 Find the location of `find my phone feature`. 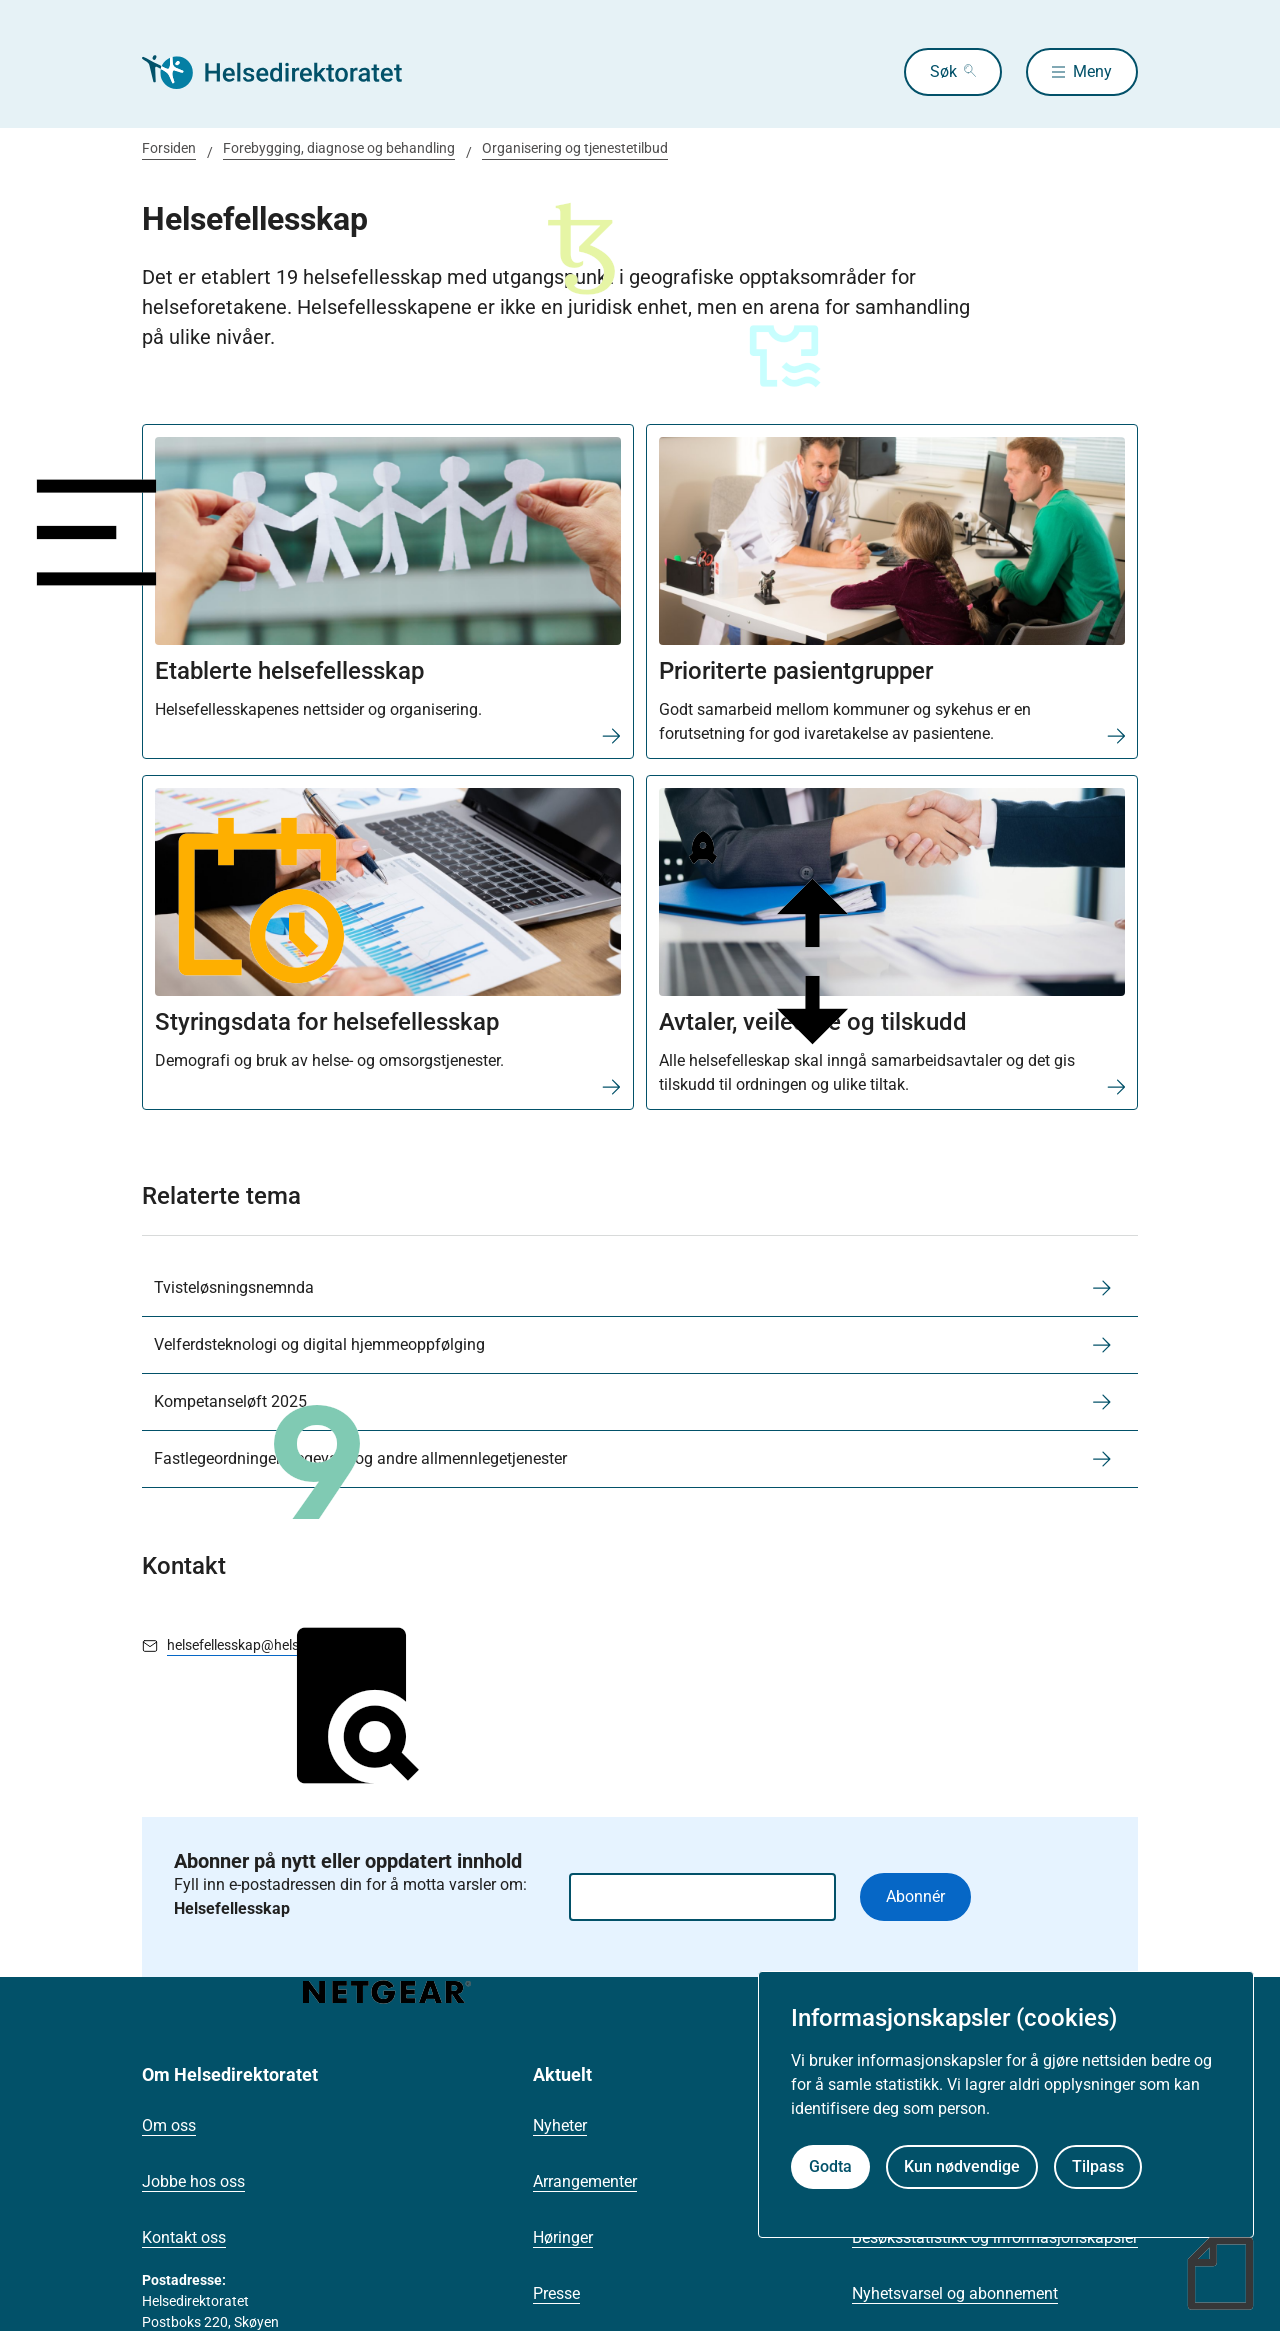

find my phone feature is located at coordinates (351, 1705).